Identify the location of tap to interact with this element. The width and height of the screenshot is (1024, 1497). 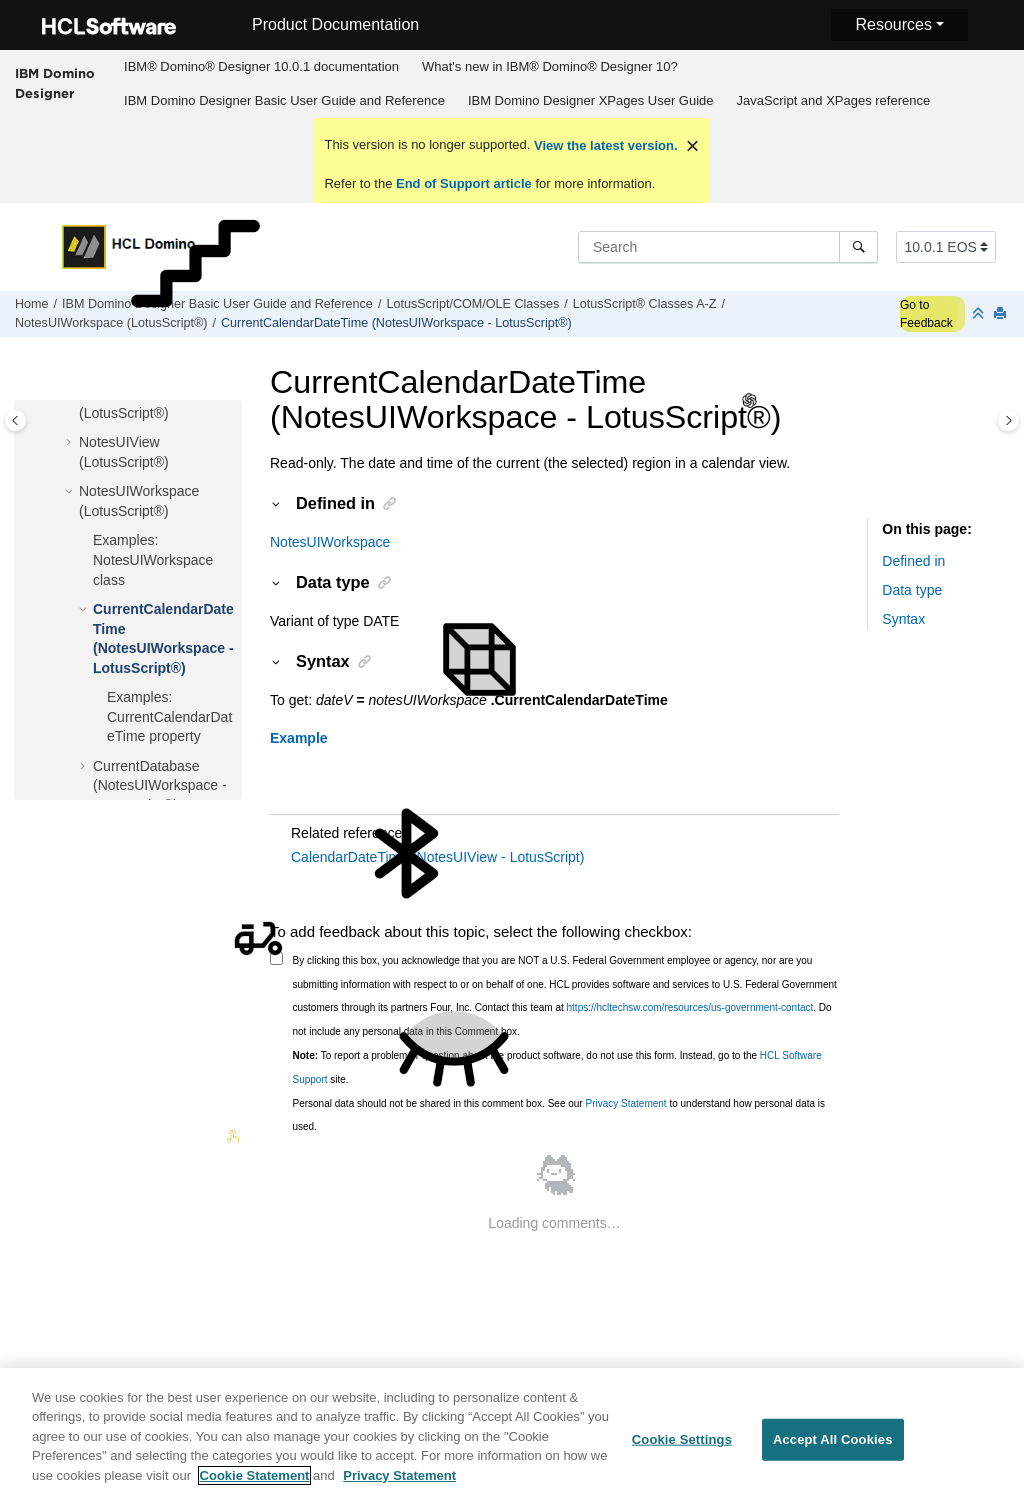
(233, 1137).